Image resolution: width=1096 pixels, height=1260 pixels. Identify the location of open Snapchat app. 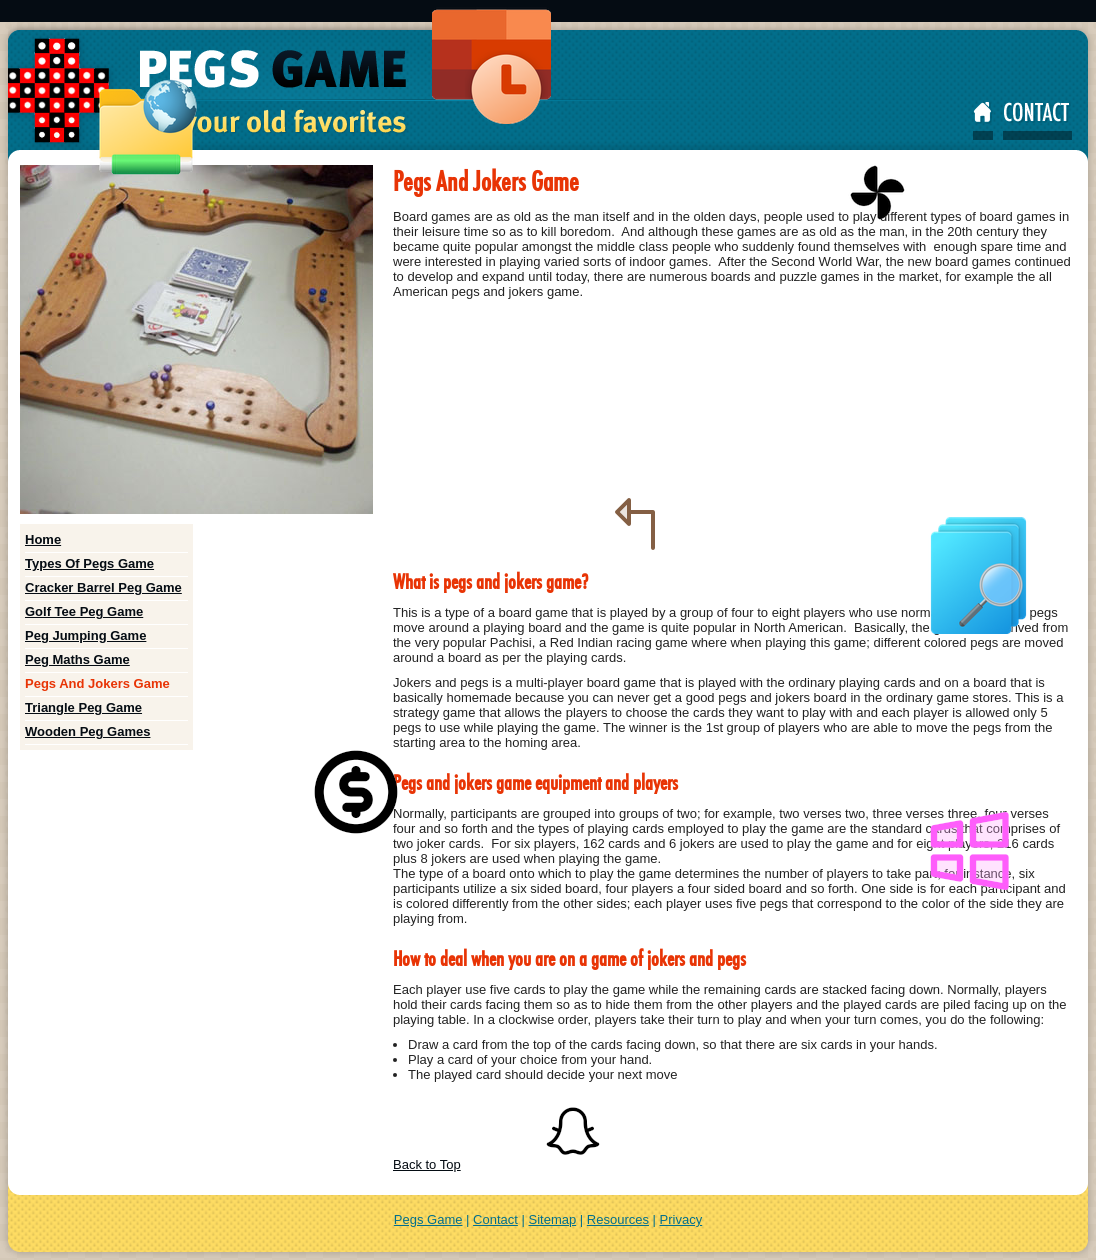
(573, 1132).